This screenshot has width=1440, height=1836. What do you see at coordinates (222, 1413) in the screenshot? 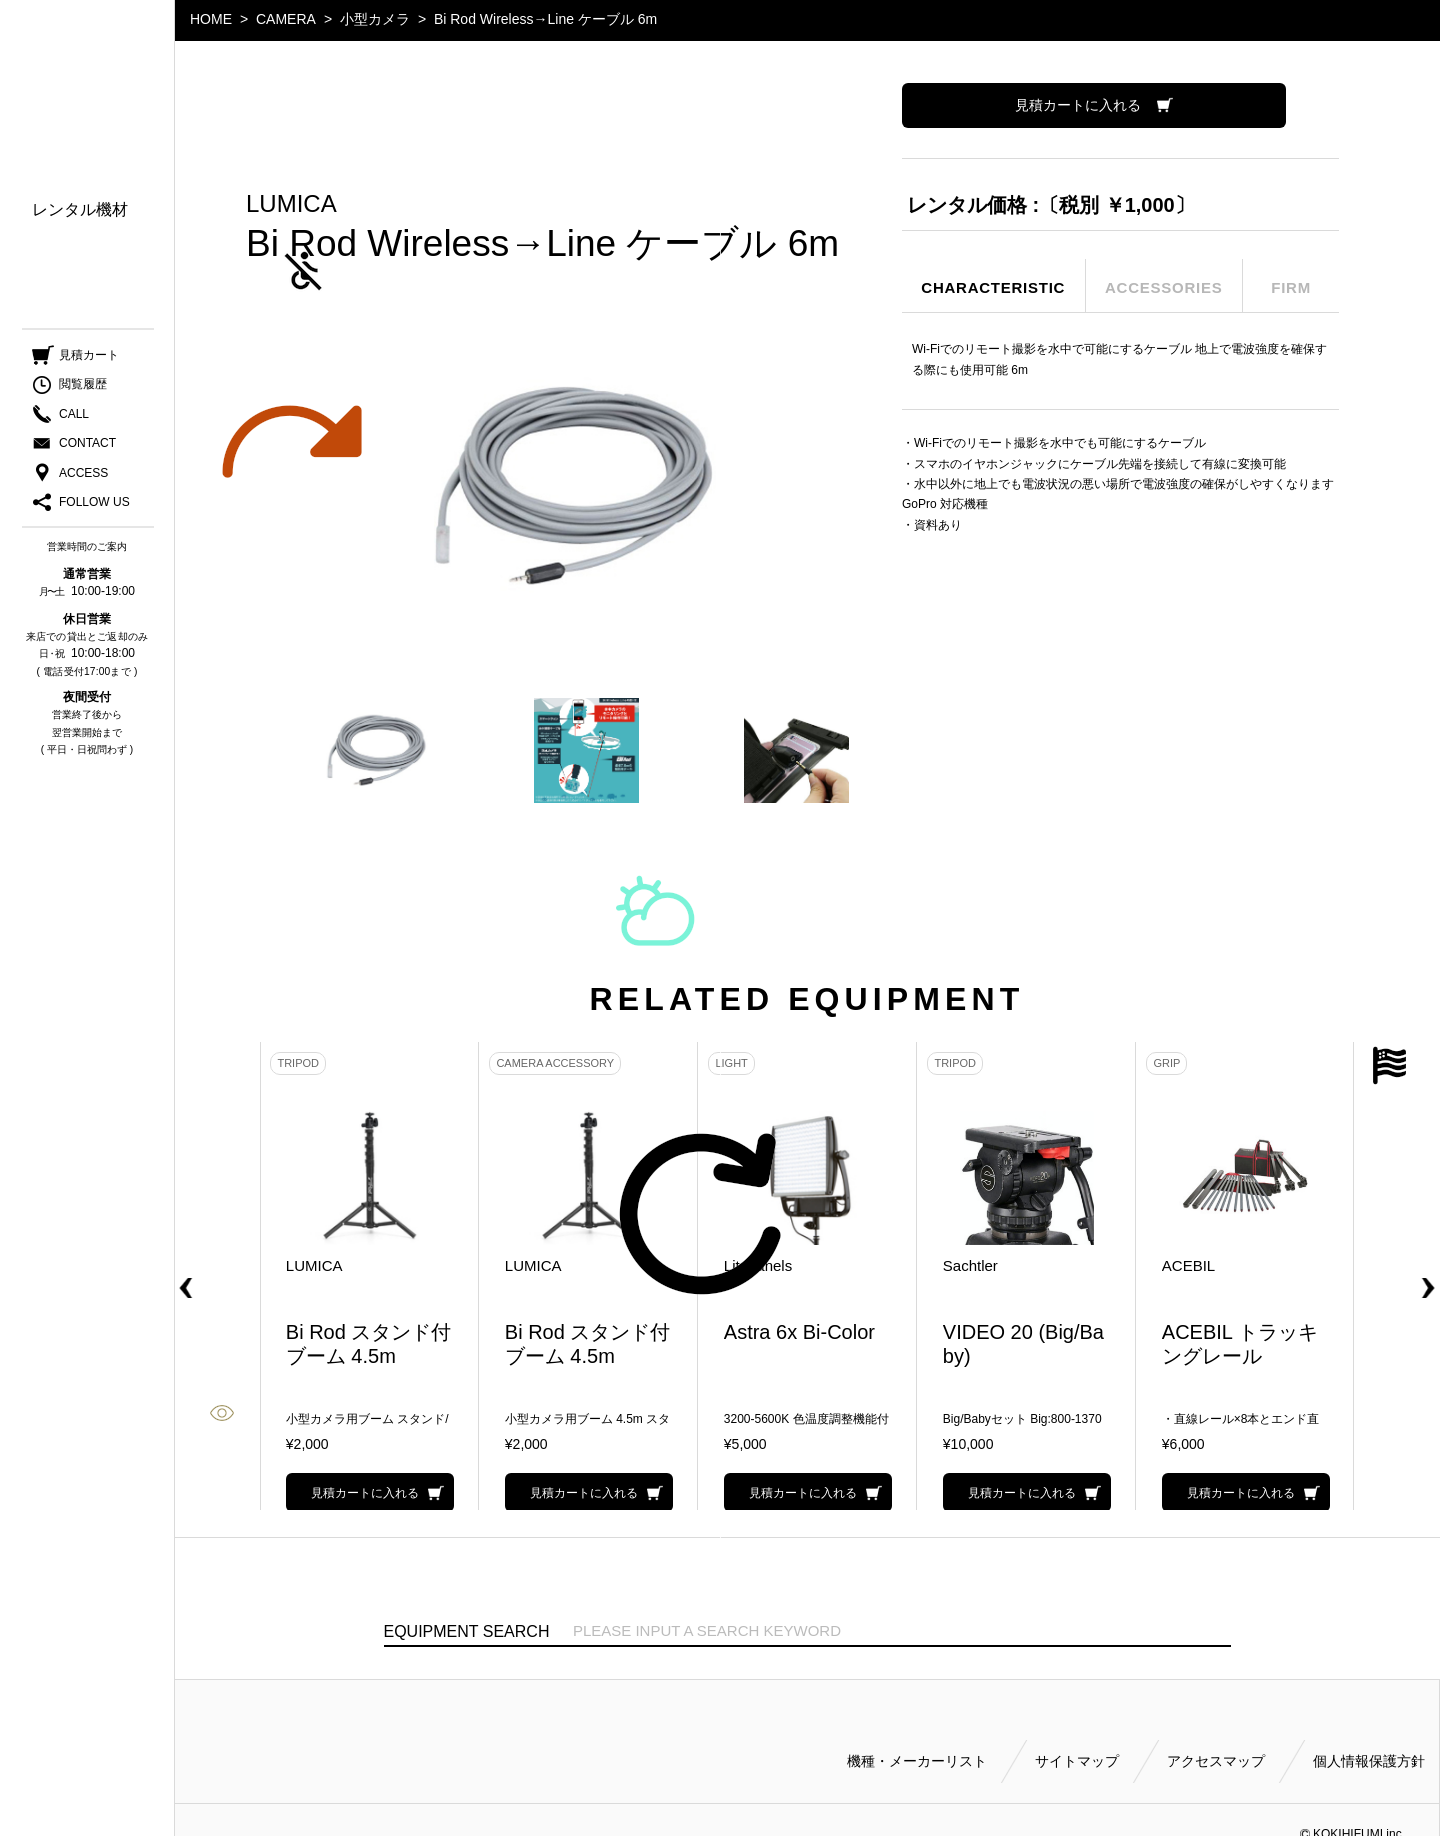
I see `view or preview content` at bounding box center [222, 1413].